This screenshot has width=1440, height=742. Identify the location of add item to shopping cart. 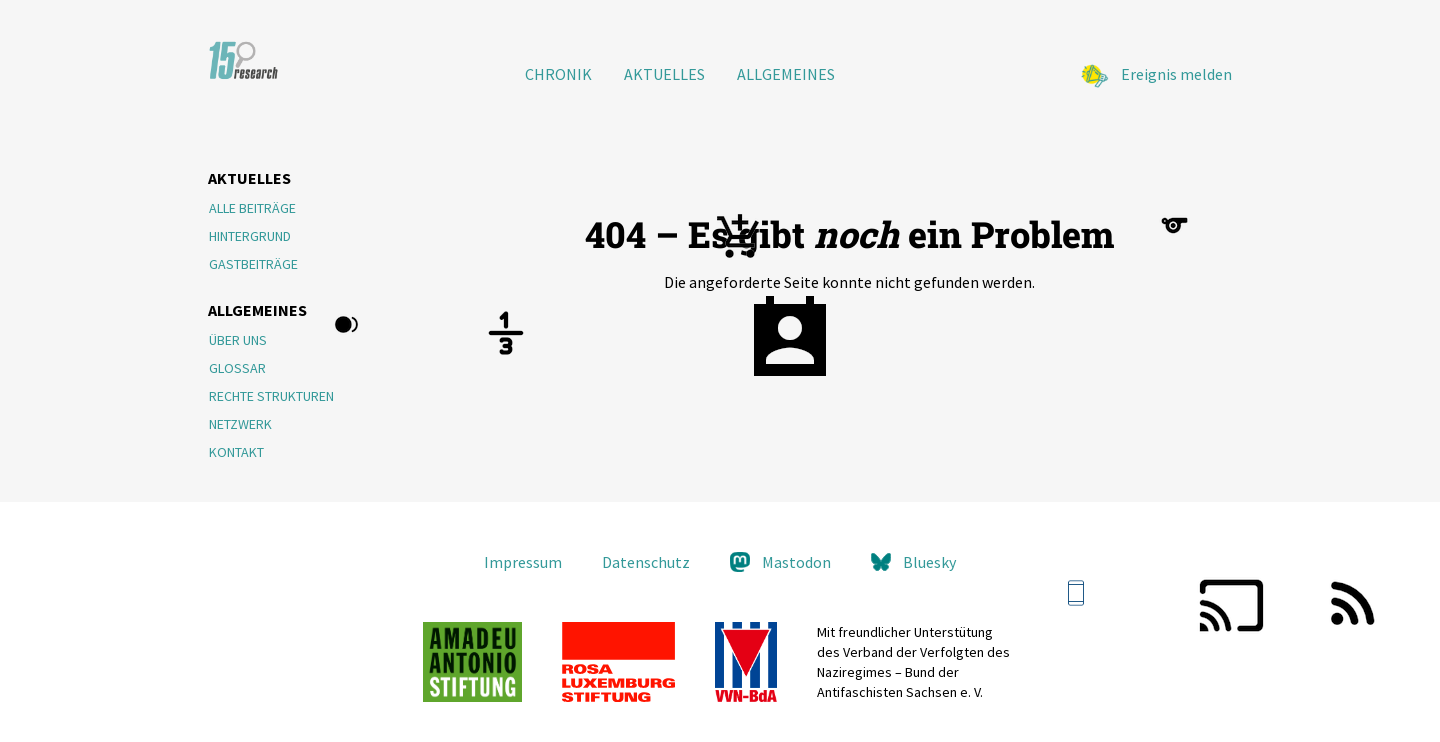
(740, 237).